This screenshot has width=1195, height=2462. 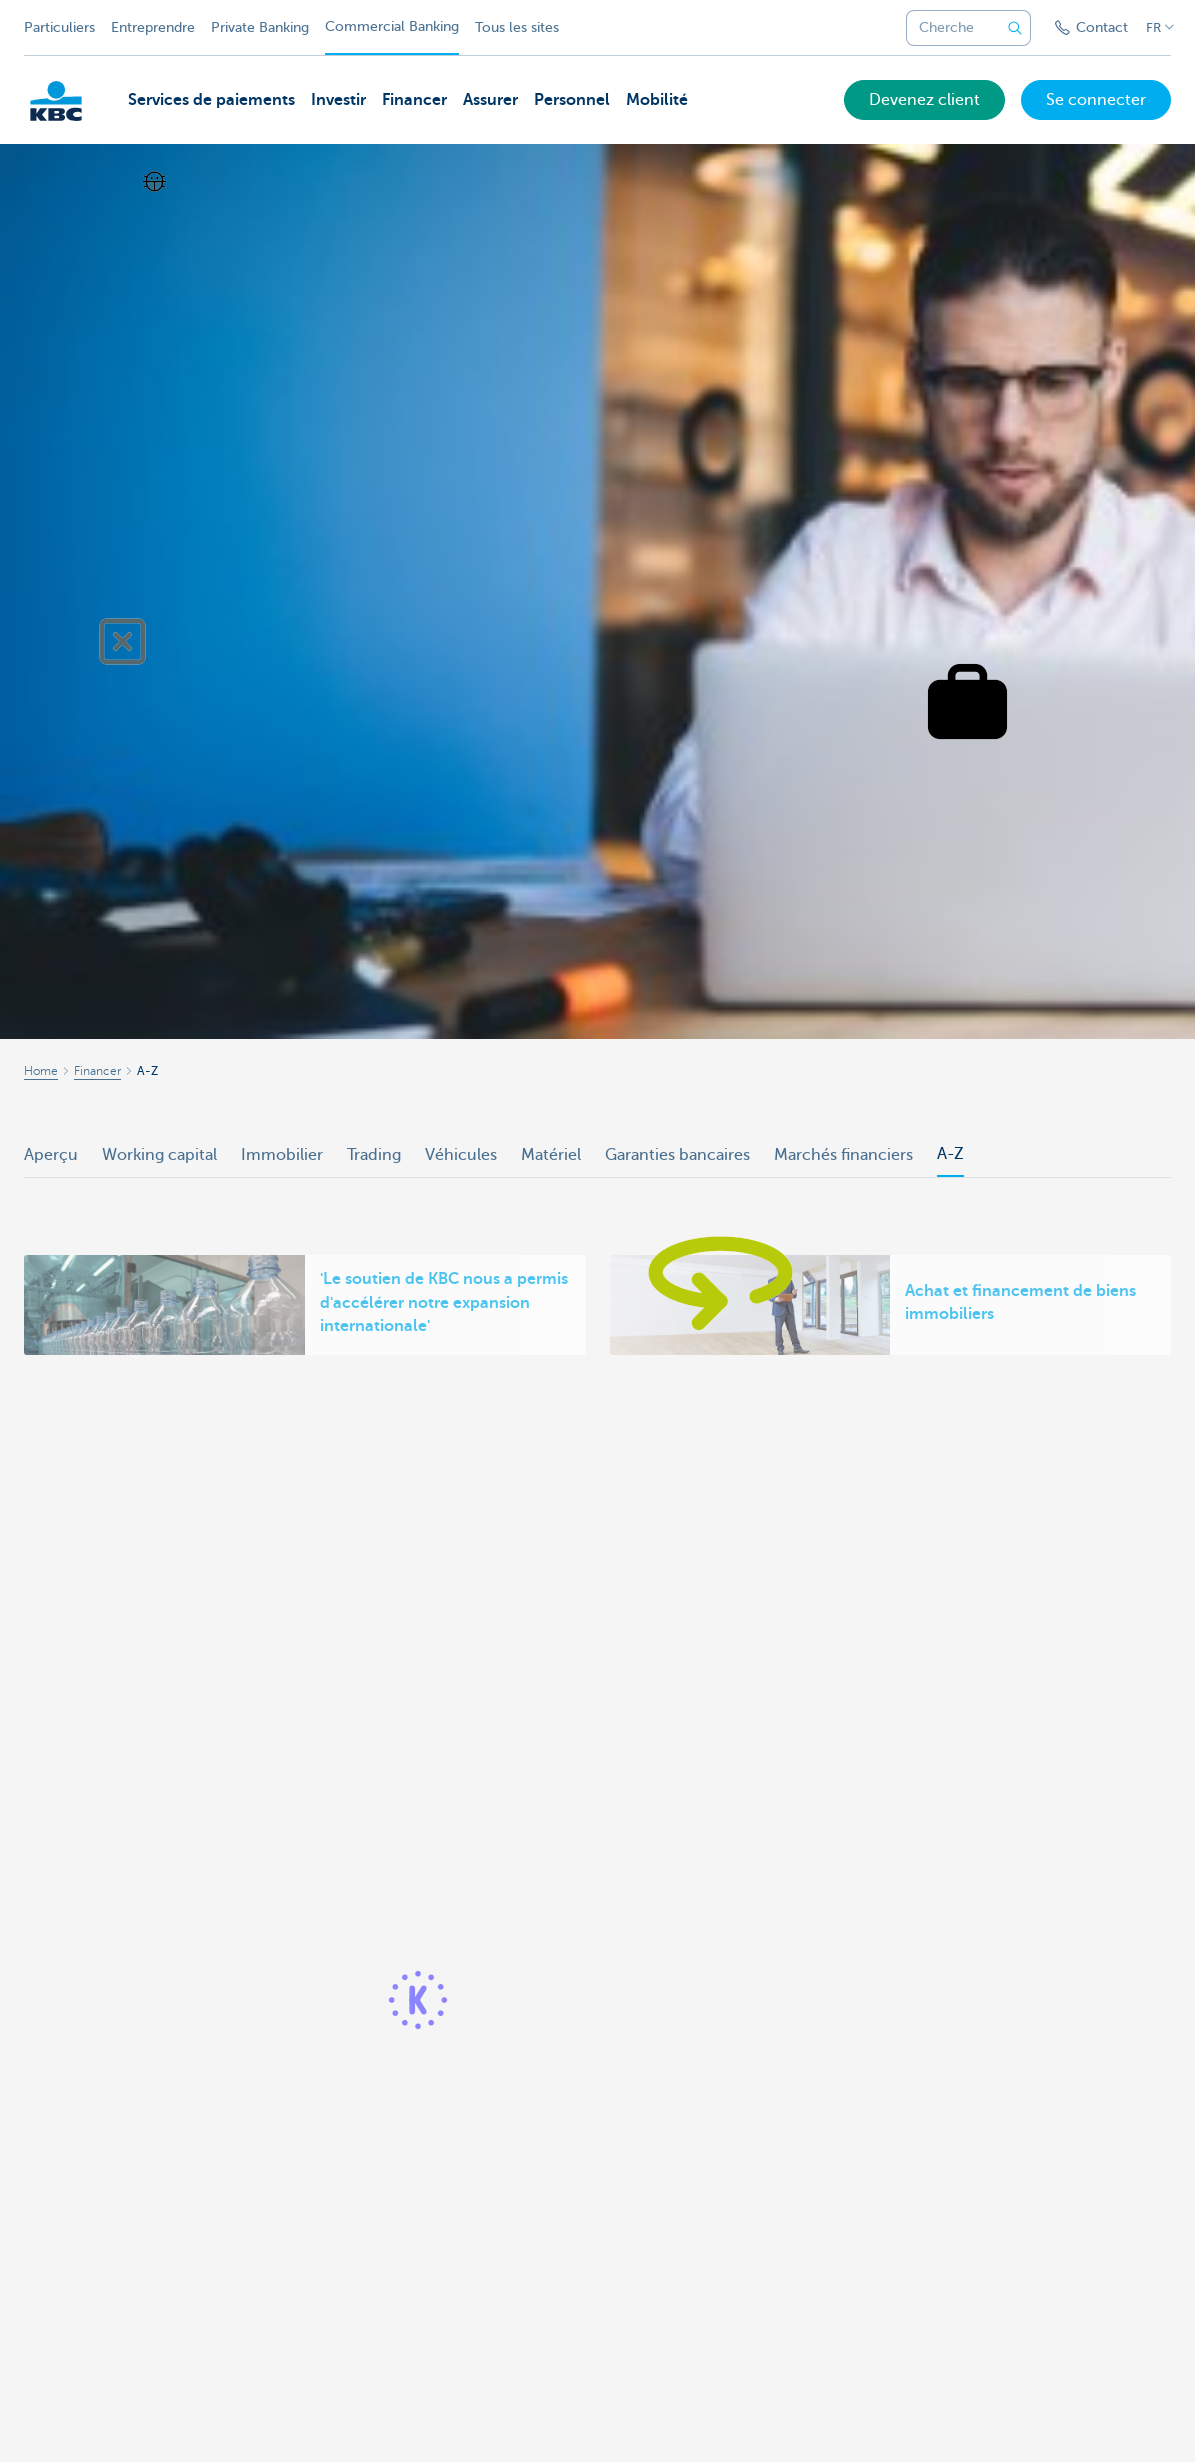 What do you see at coordinates (122, 641) in the screenshot?
I see `close or dismiss a dialog box` at bounding box center [122, 641].